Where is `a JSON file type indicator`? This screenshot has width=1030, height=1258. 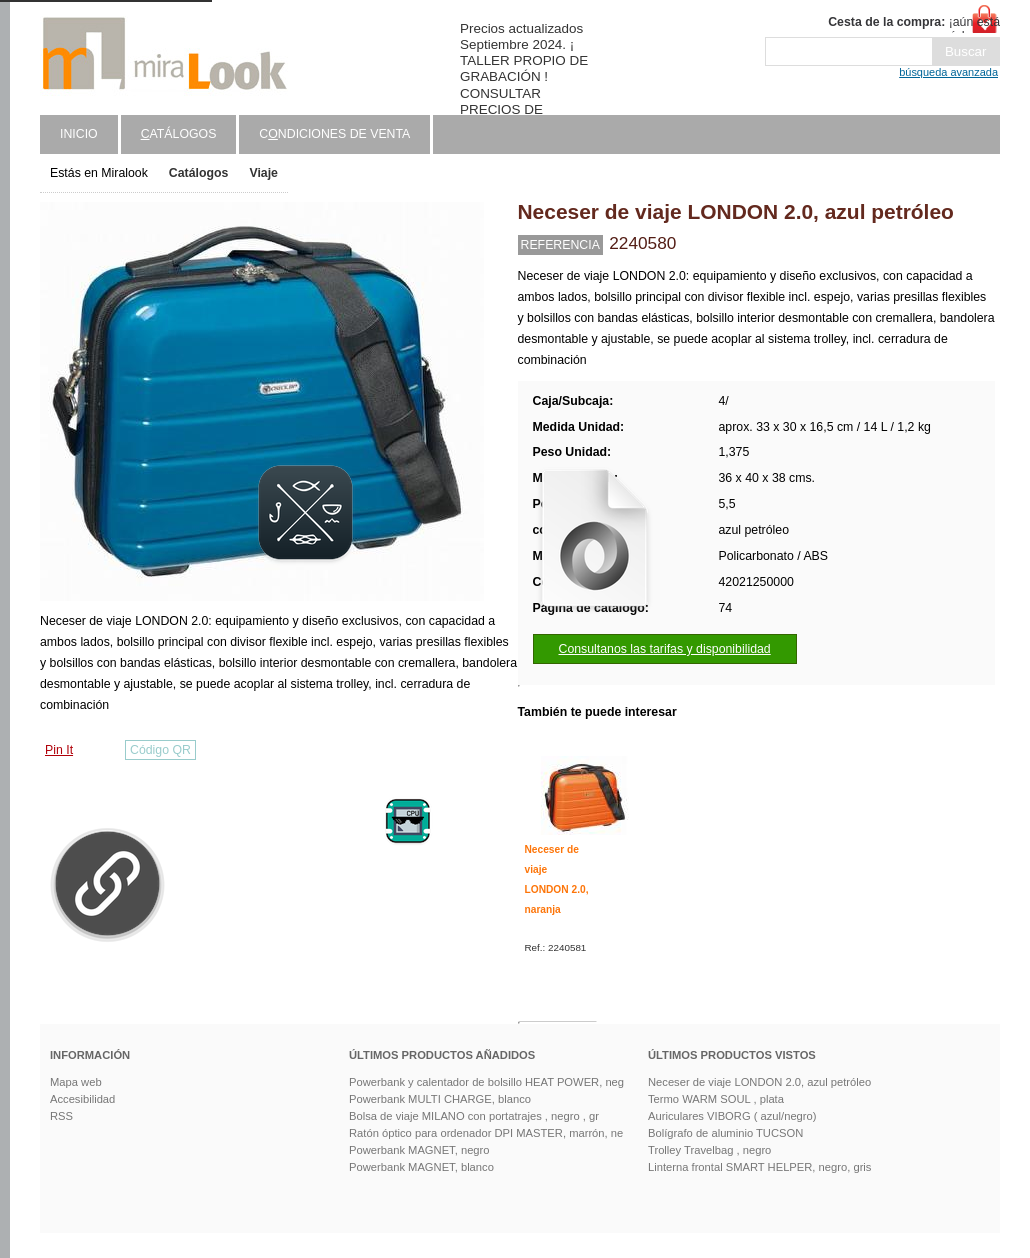
a JSON file type indicator is located at coordinates (594, 540).